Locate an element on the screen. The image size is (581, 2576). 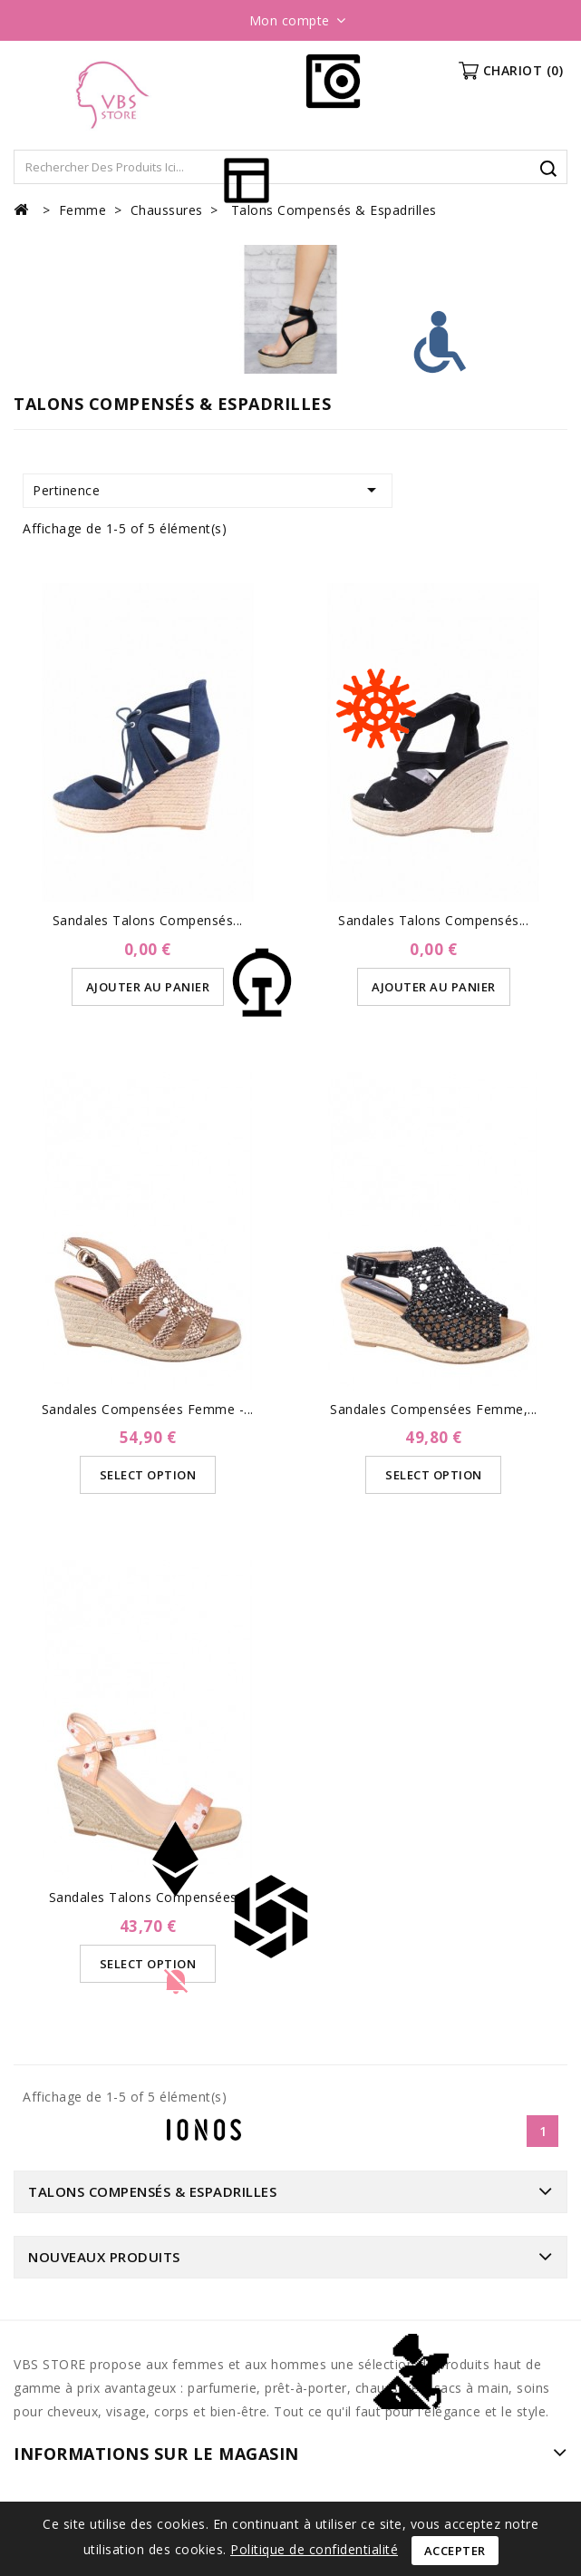
SecurityScorecard company logo is located at coordinates (271, 1917).